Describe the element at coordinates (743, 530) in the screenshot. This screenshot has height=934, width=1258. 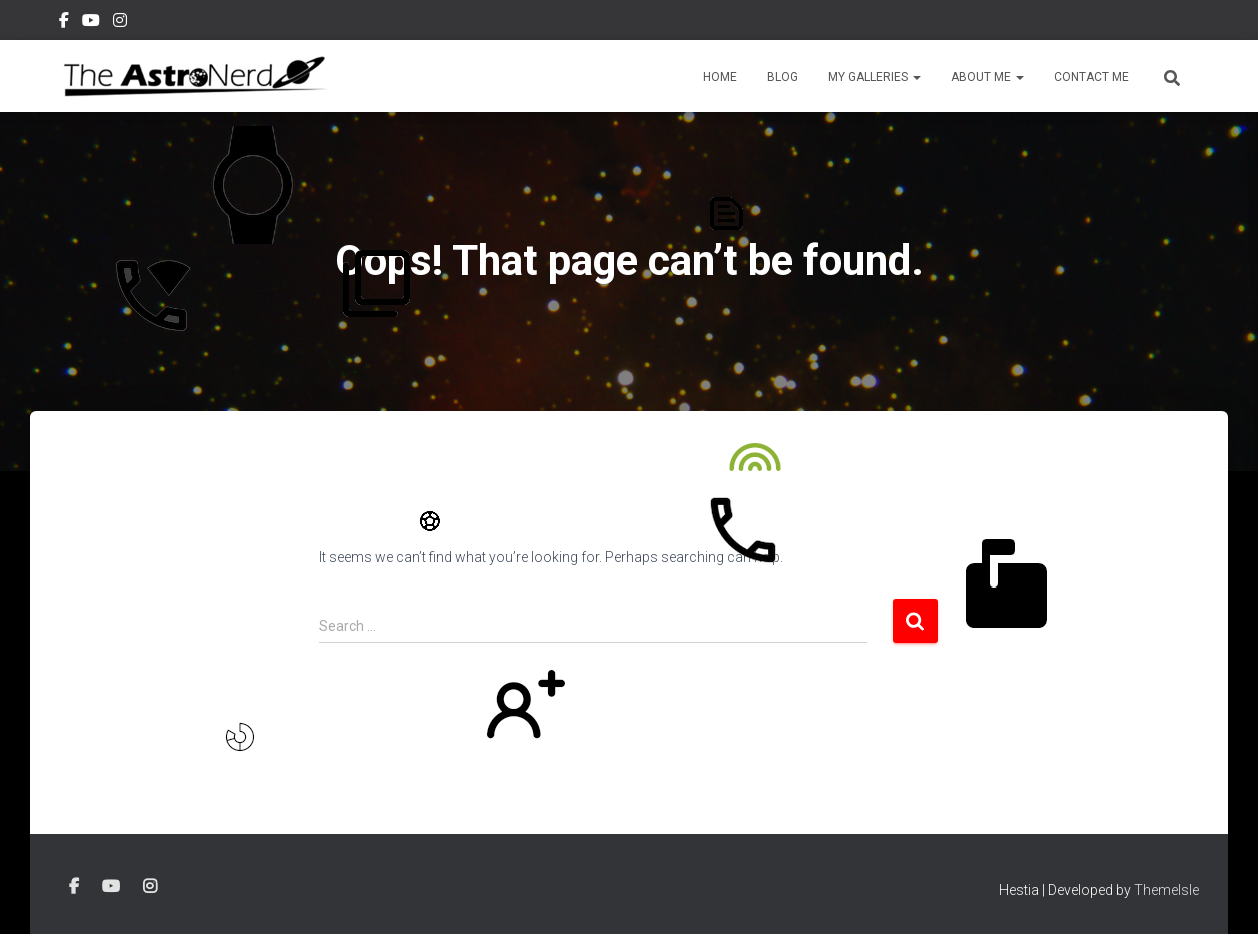
I see `make a phone call` at that location.